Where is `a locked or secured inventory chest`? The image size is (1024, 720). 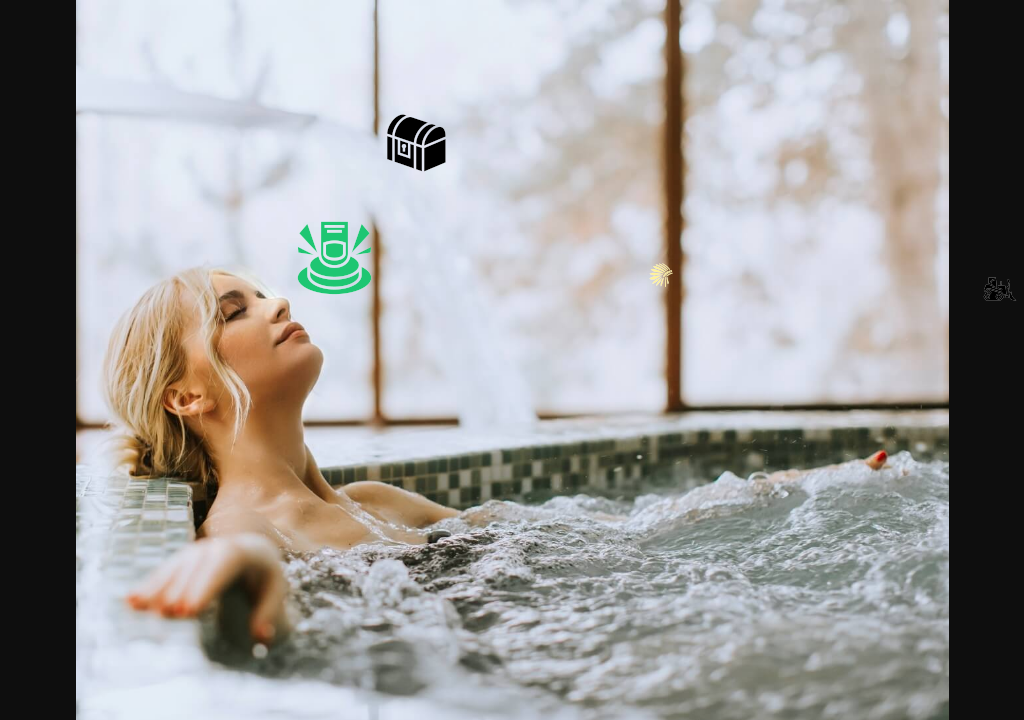
a locked or secured inventory chest is located at coordinates (416, 143).